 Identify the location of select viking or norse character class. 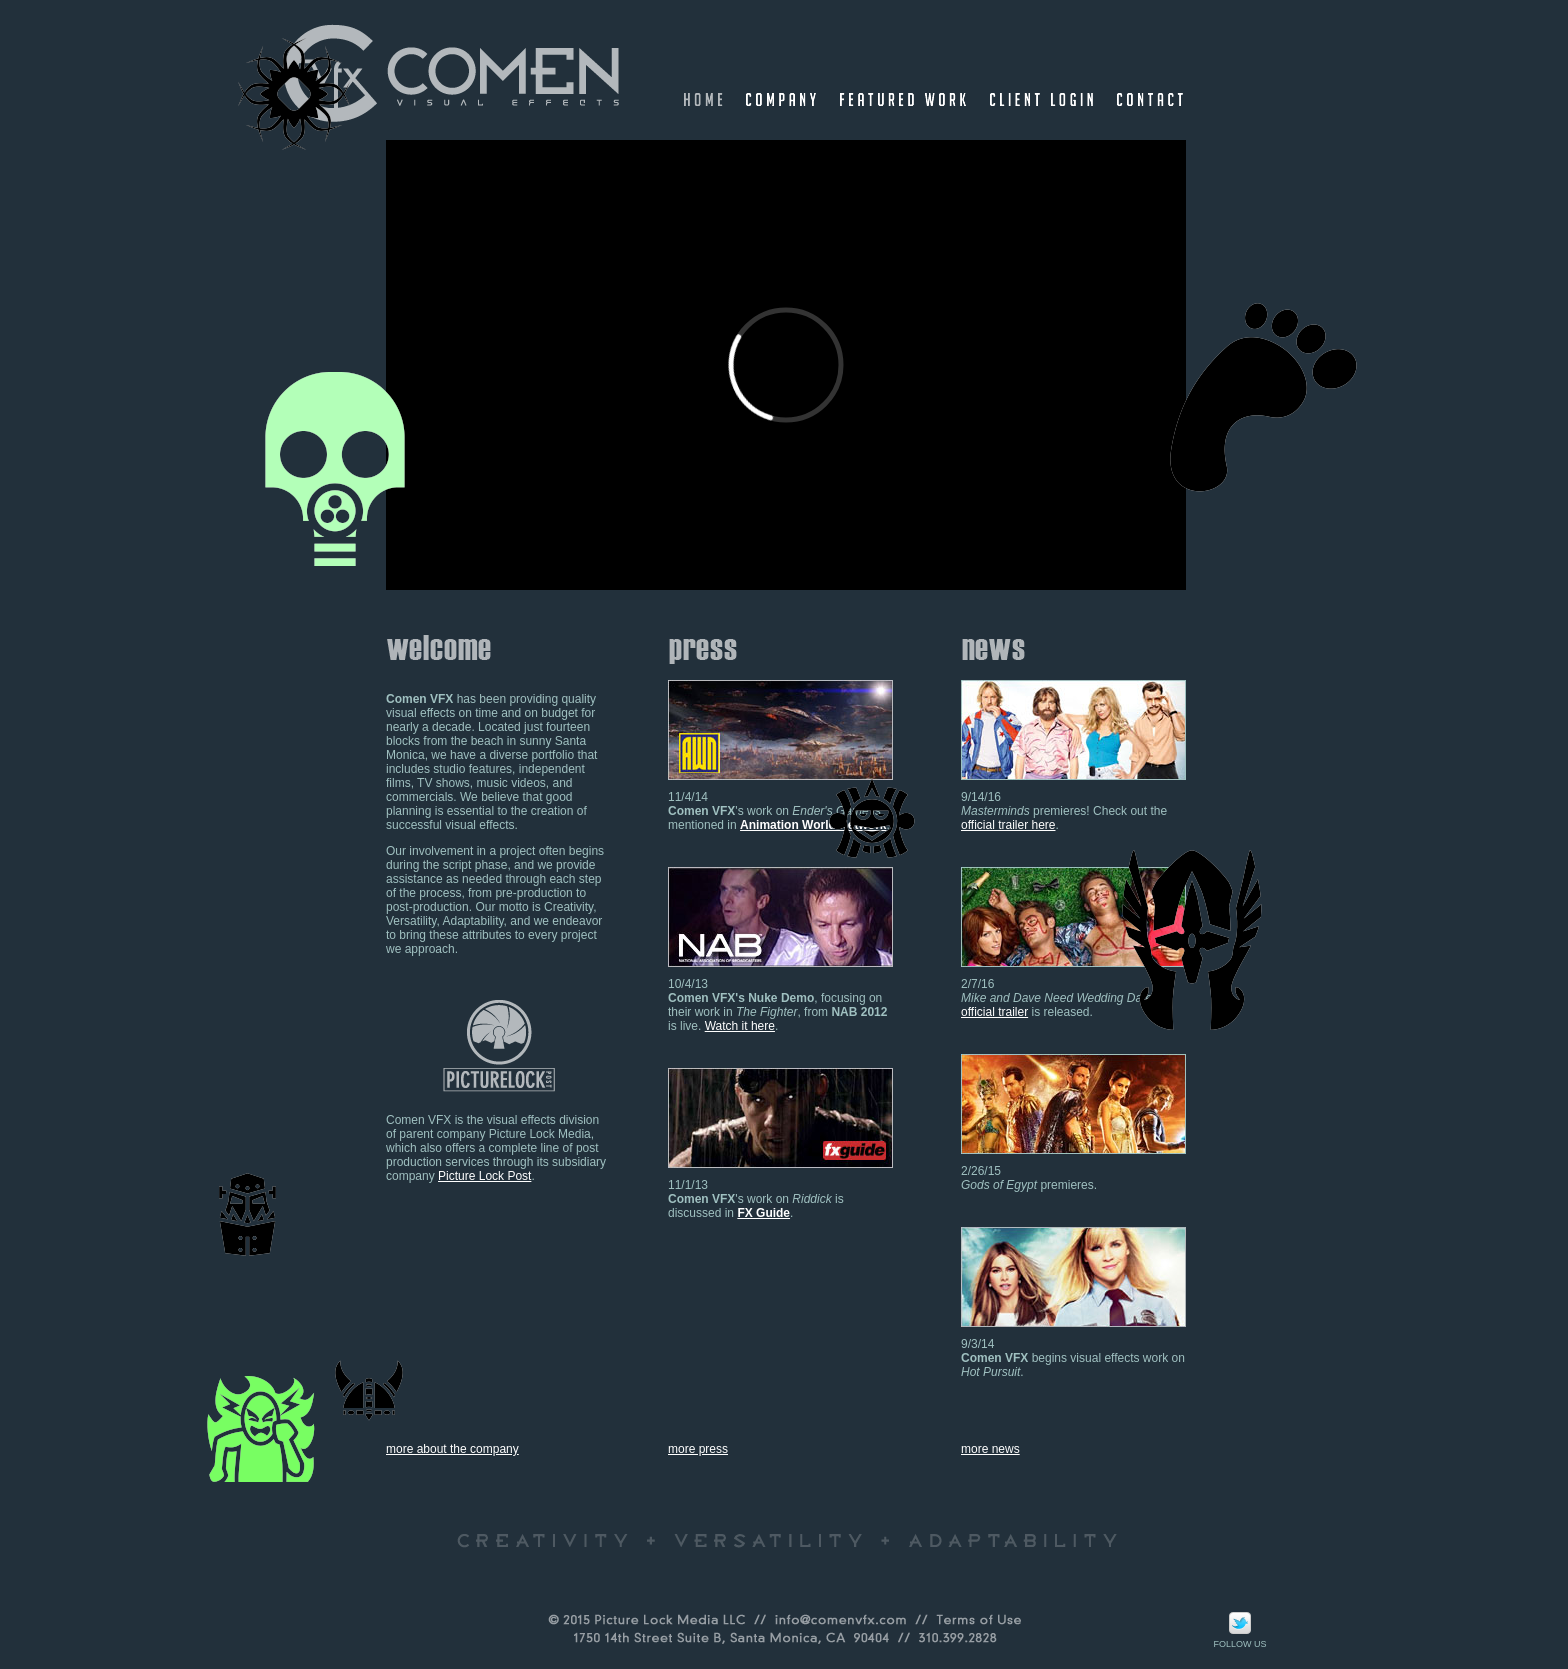
(369, 1389).